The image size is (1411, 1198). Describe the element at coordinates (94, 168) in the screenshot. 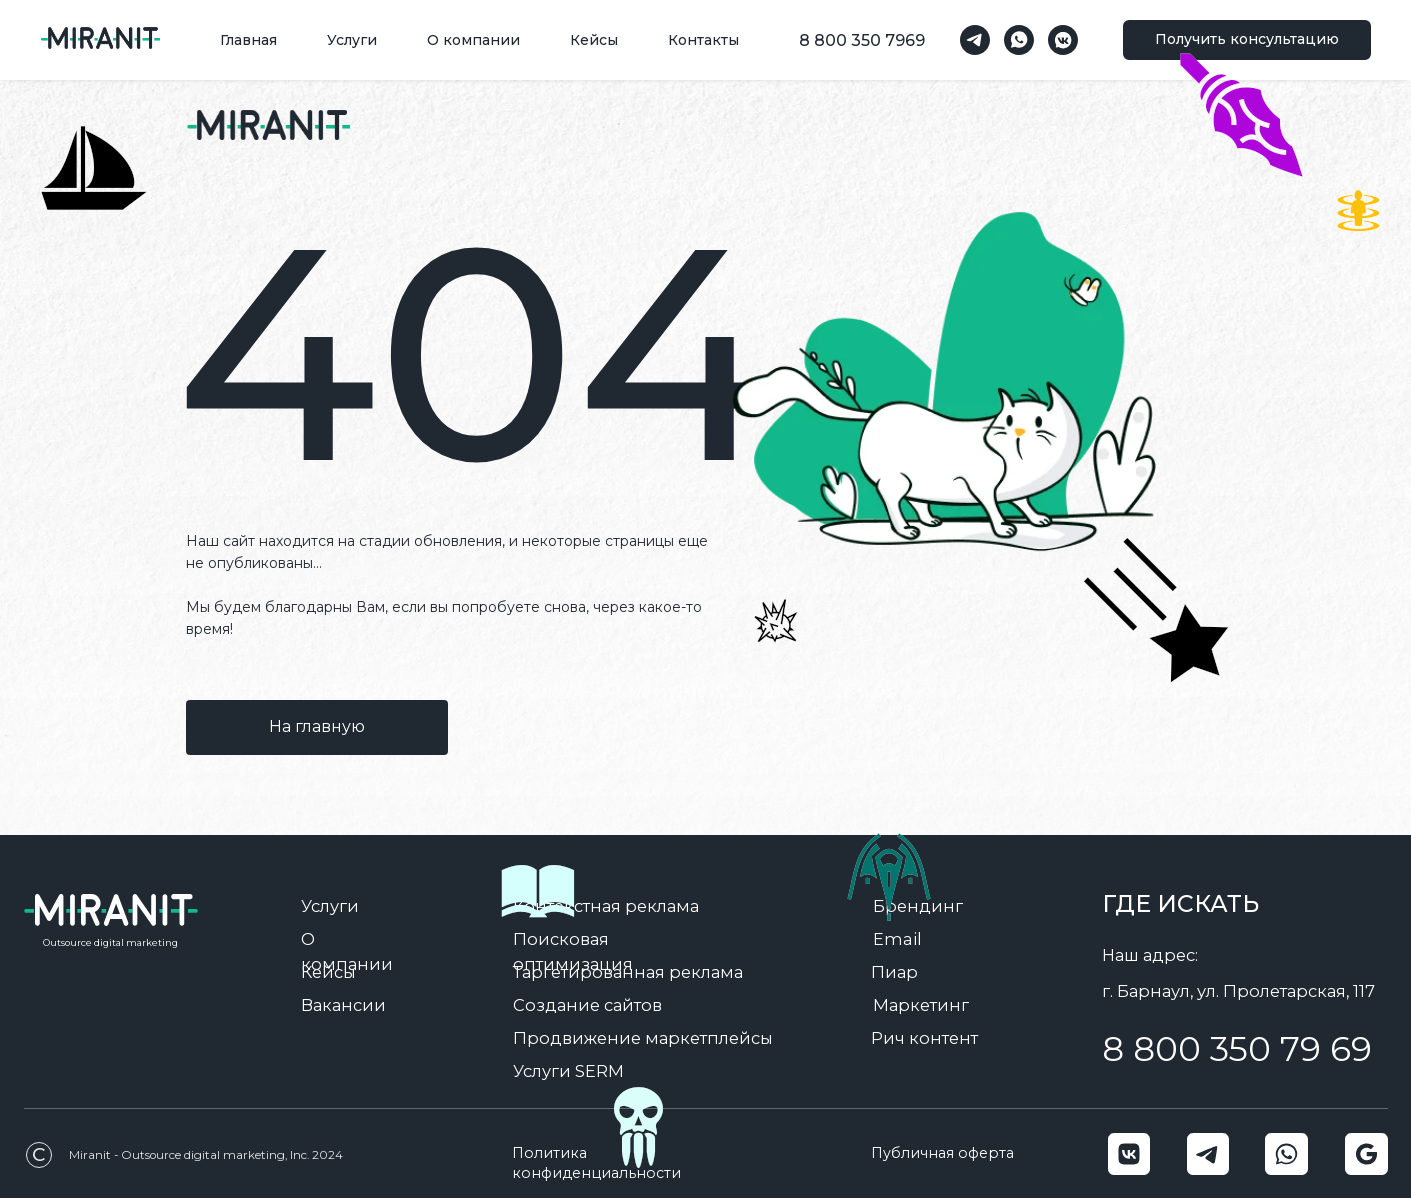

I see `access sailing or boating activities` at that location.